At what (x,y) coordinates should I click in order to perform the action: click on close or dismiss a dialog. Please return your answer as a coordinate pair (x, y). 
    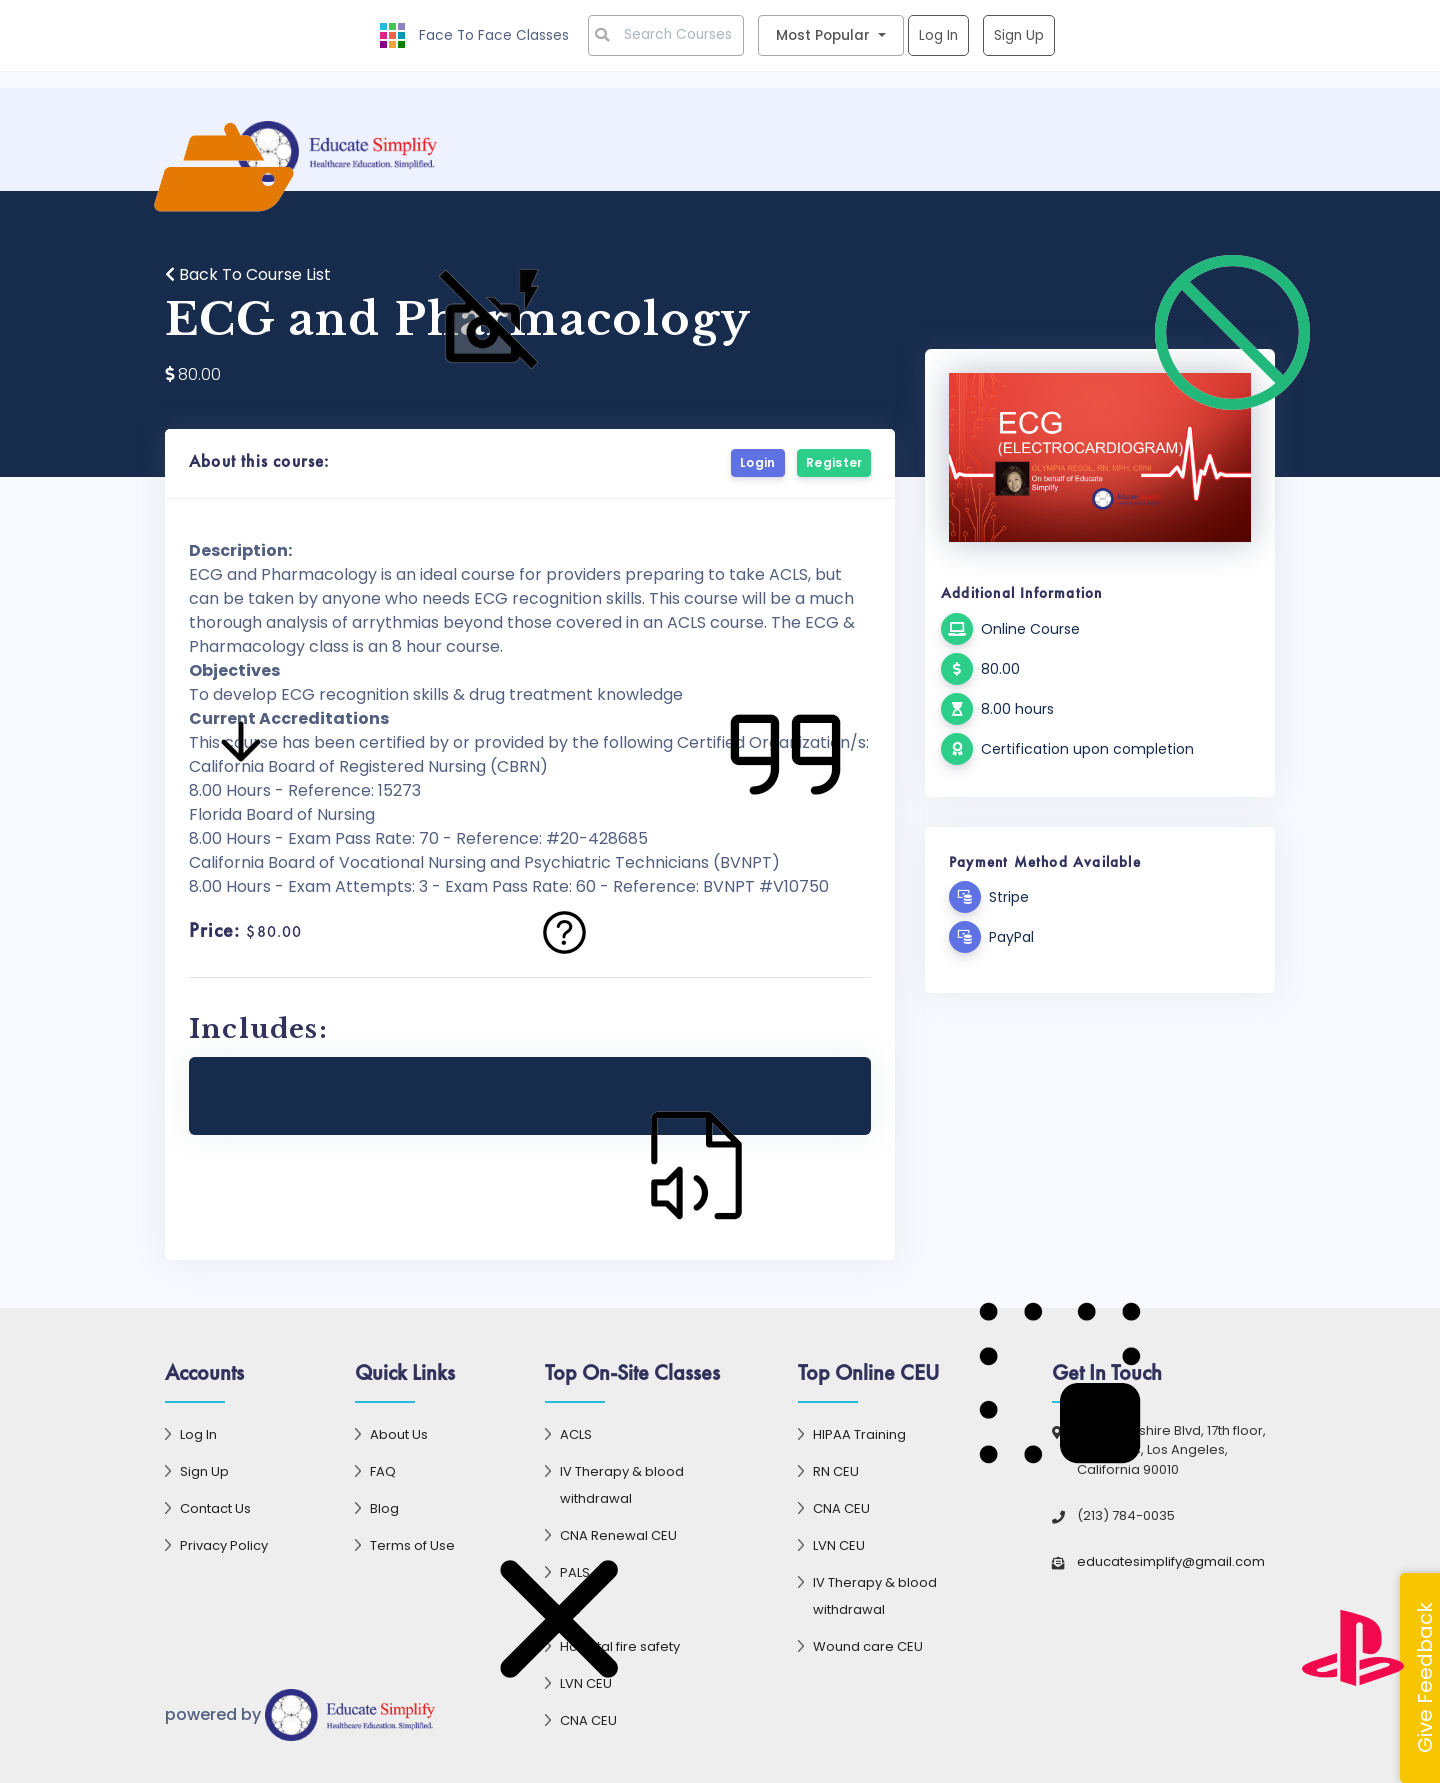
    Looking at the image, I should click on (559, 1619).